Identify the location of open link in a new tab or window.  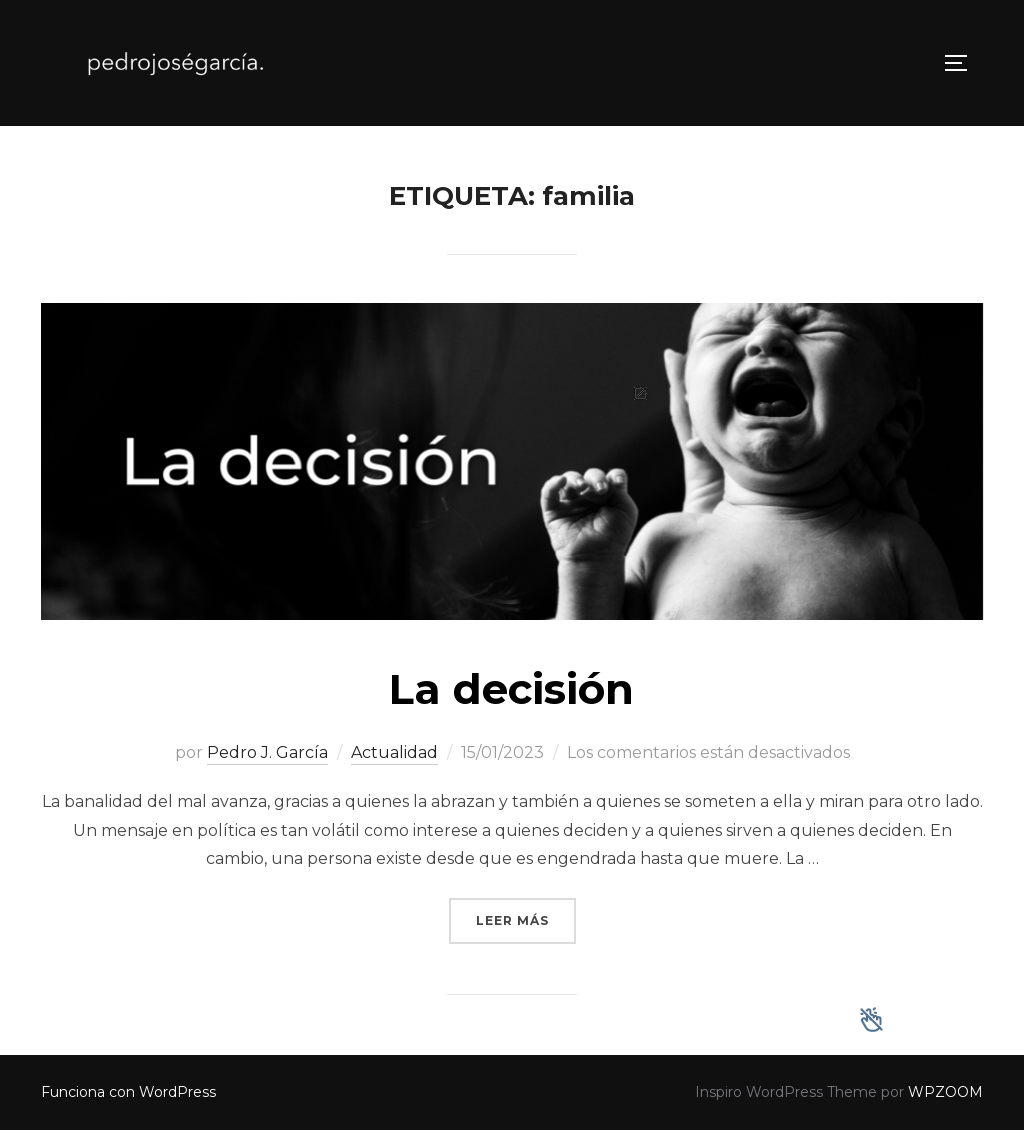
(640, 393).